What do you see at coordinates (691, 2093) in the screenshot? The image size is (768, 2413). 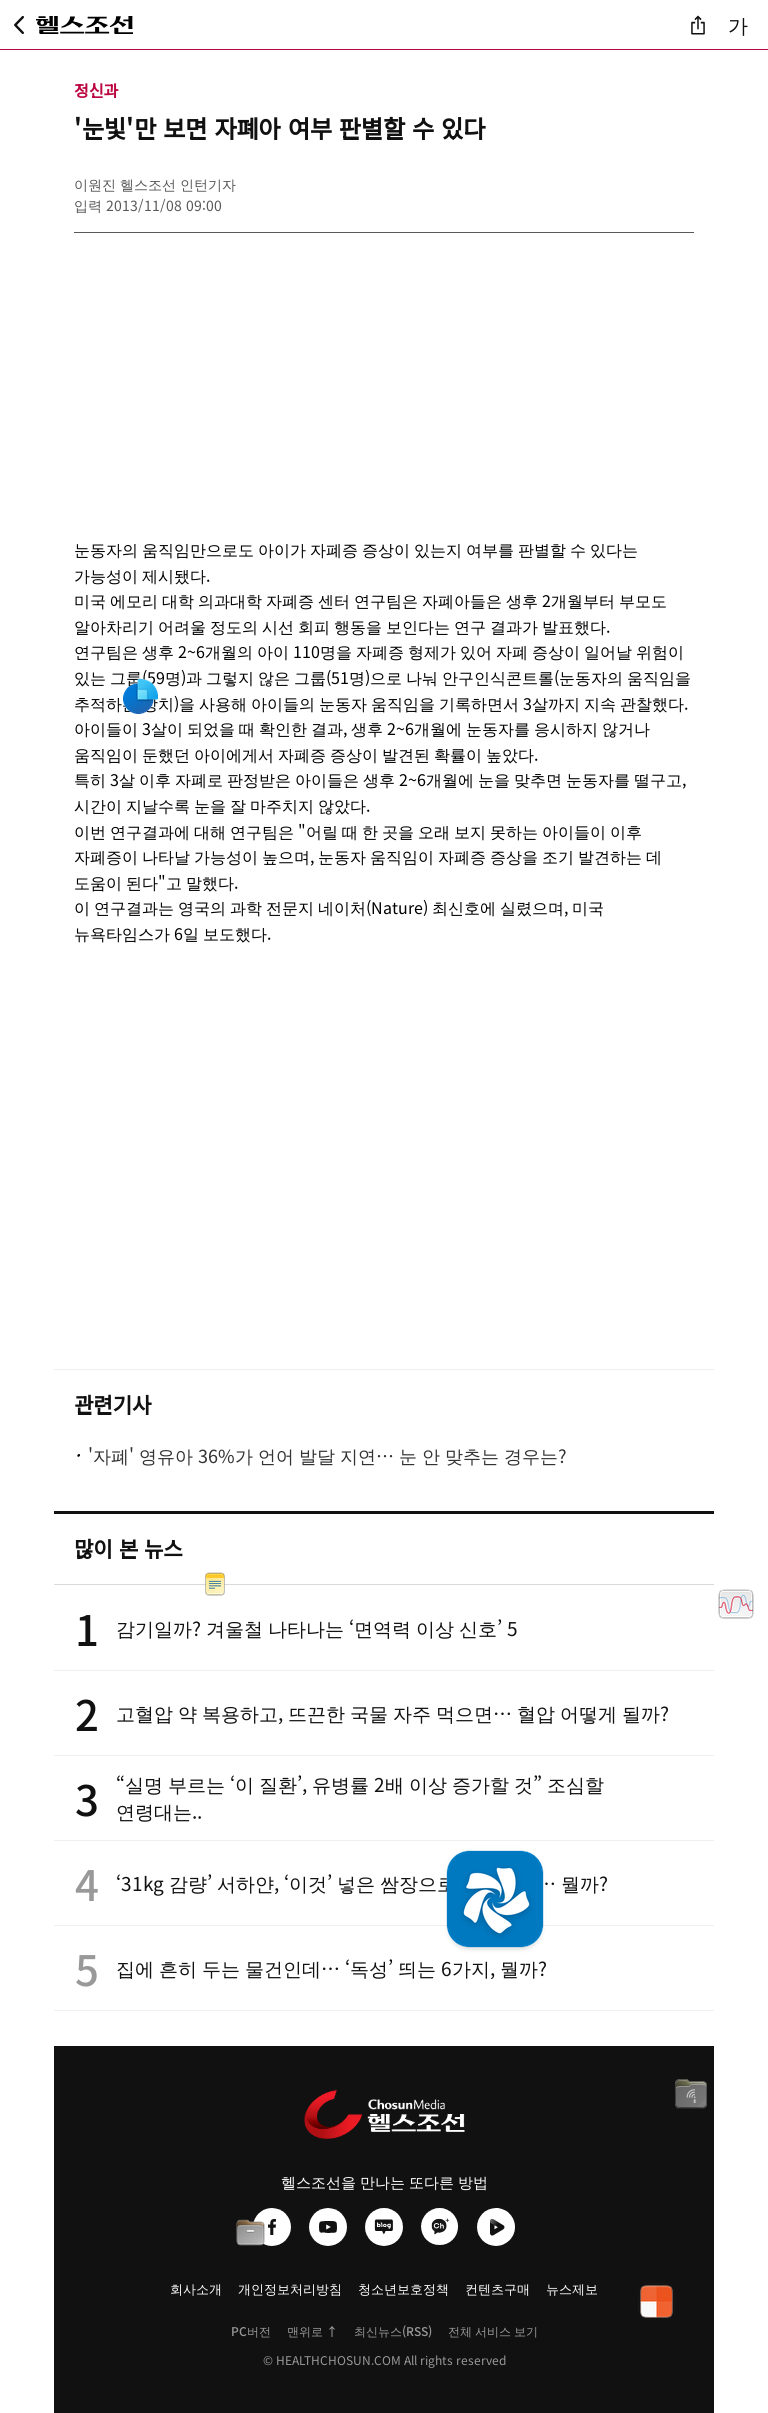 I see `folder synced with insync cloud service` at bounding box center [691, 2093].